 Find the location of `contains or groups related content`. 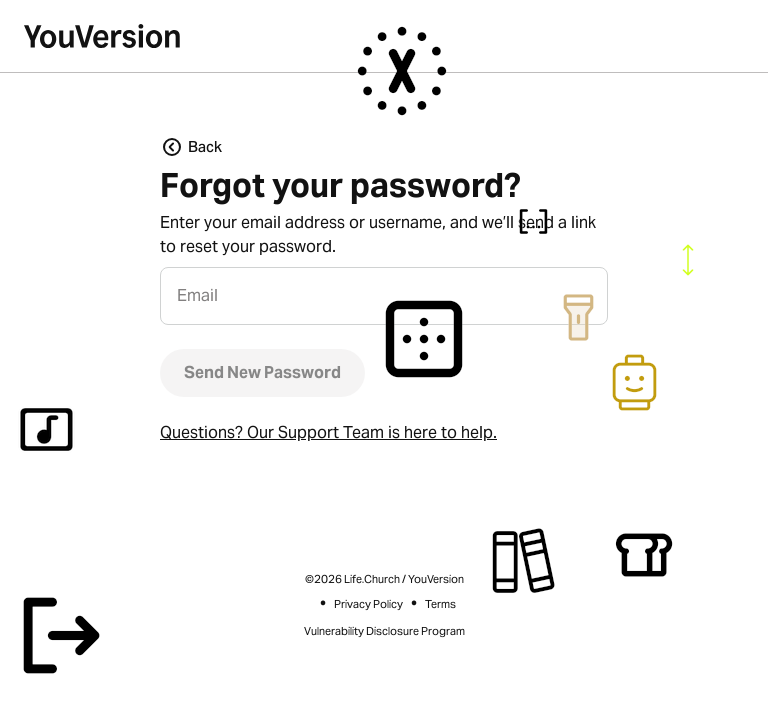

contains or groups related content is located at coordinates (533, 221).